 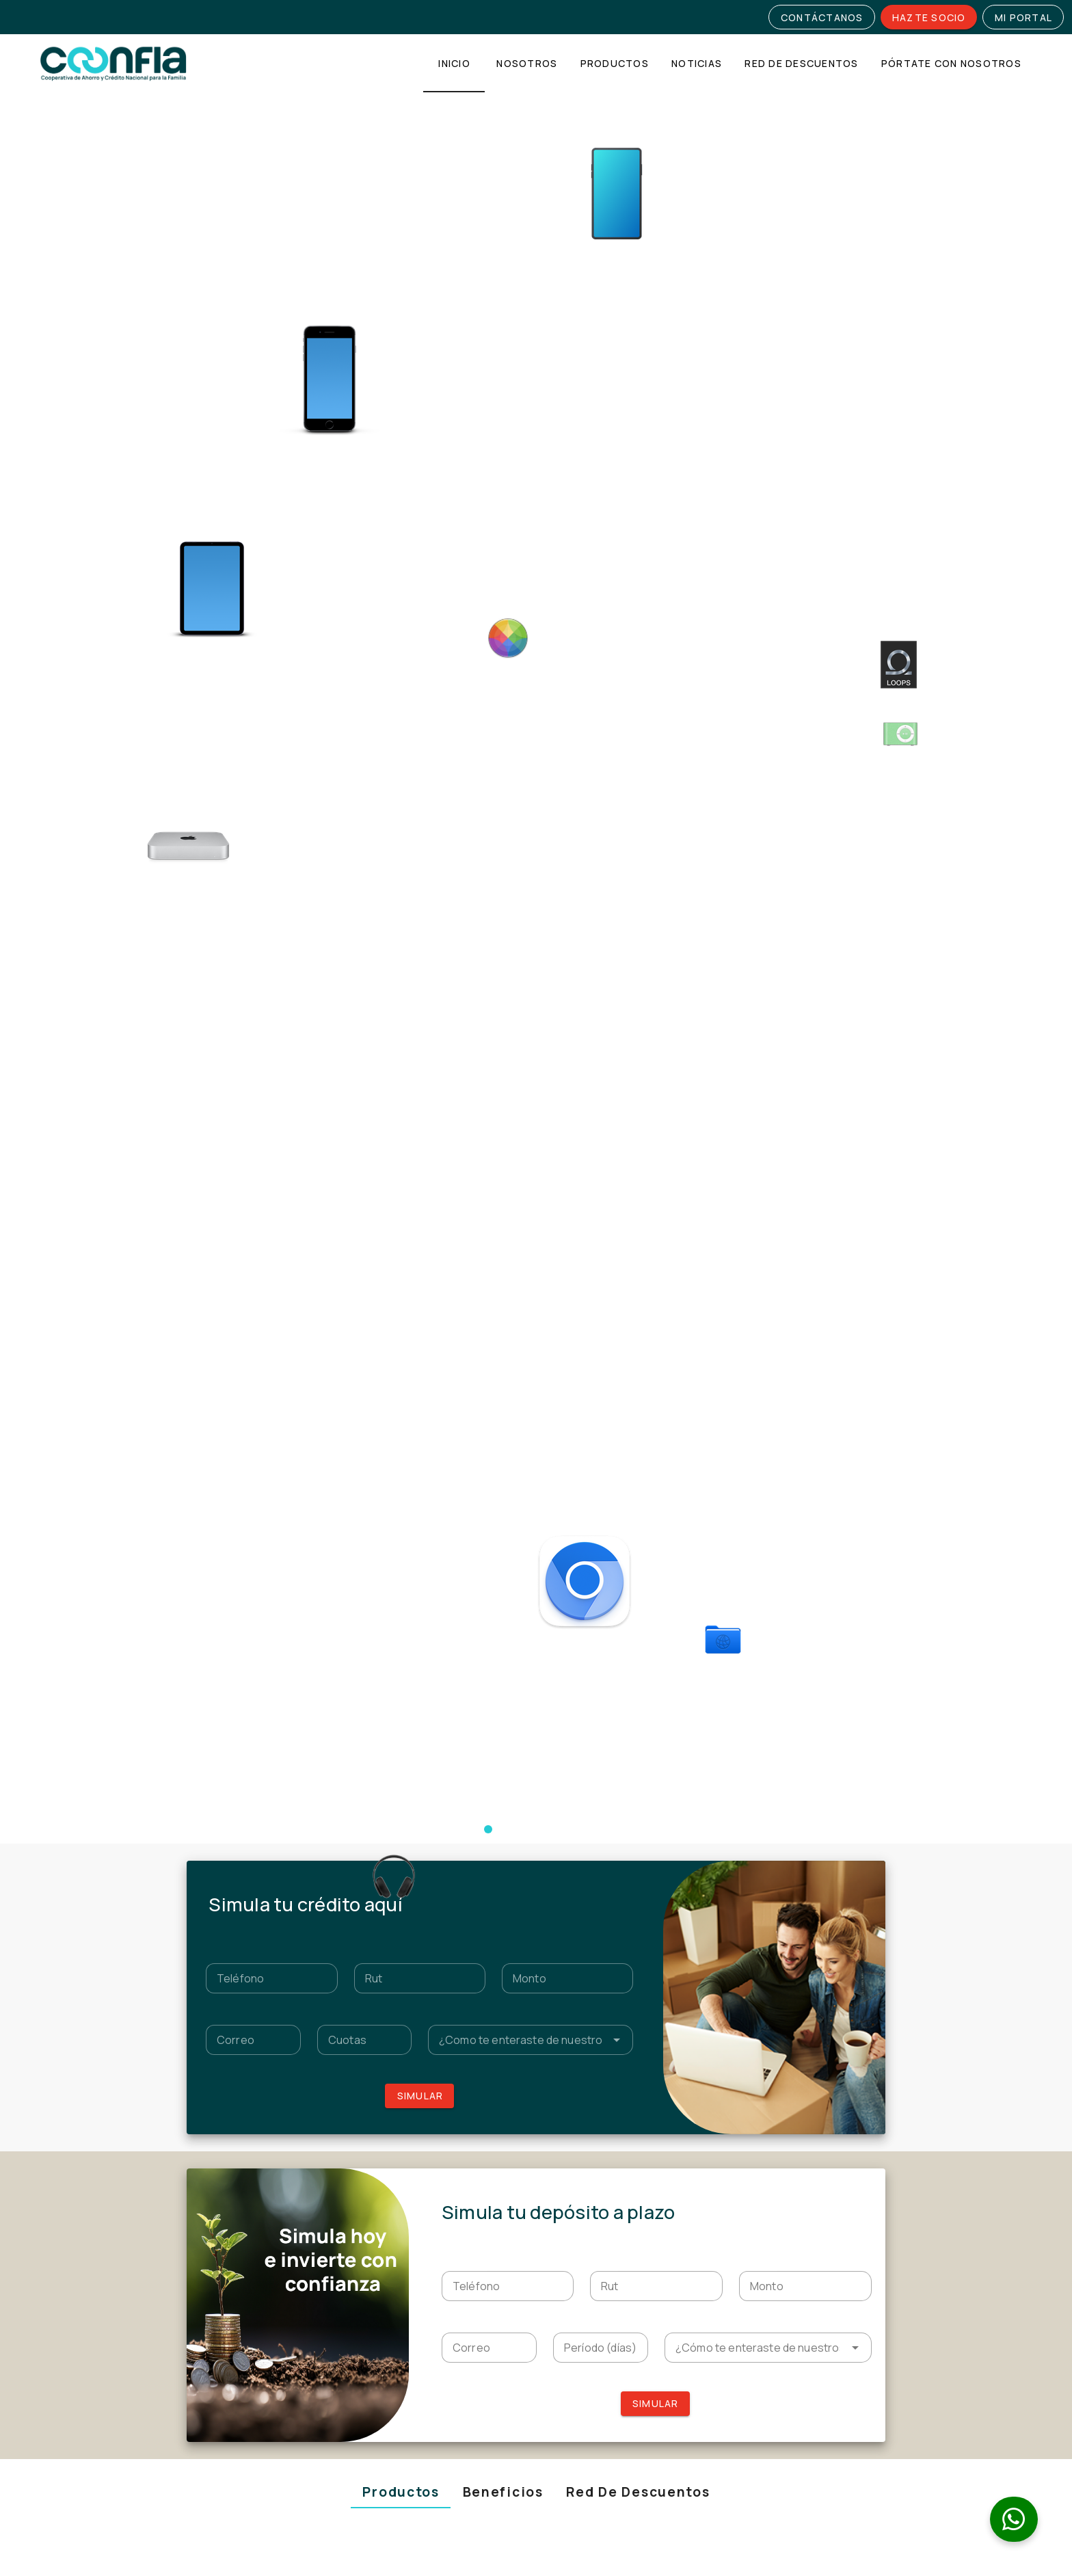 I want to click on folder containing html web files, so click(x=723, y=1639).